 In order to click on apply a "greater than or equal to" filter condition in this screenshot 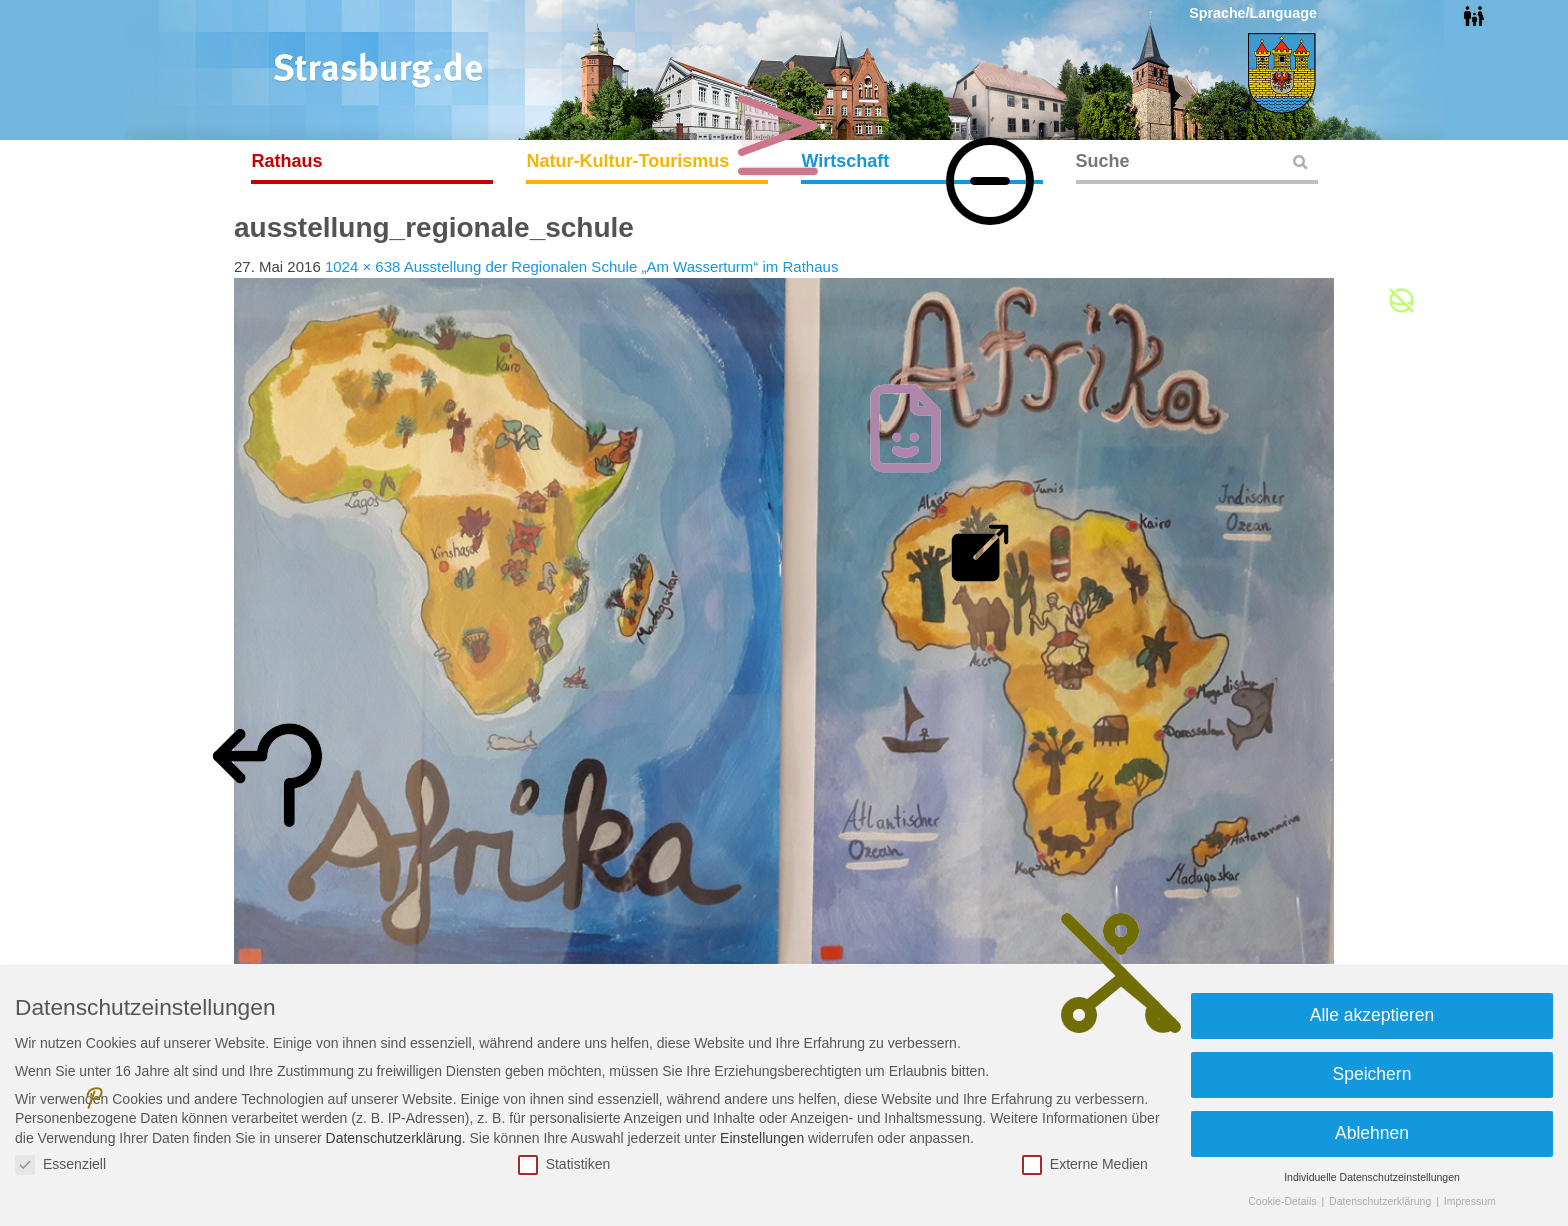, I will do `click(776, 137)`.